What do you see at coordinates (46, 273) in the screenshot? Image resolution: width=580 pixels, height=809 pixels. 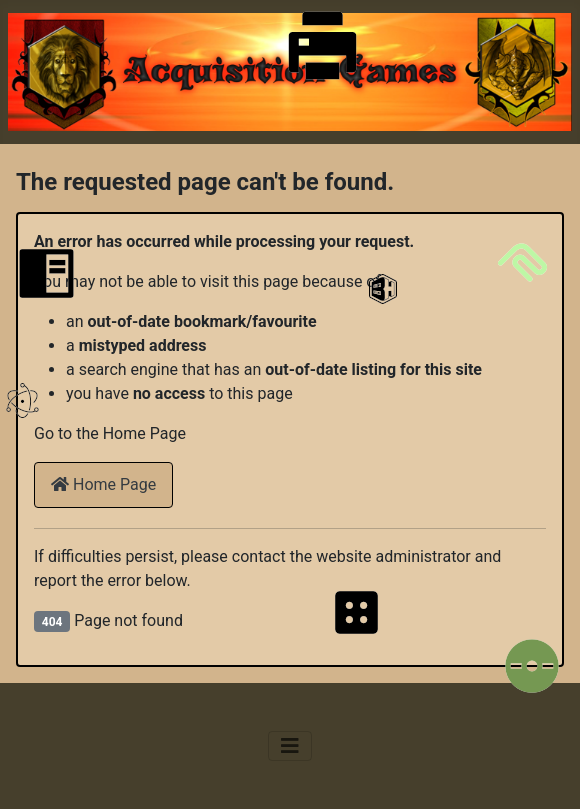 I see `open reading mode or e-reader` at bounding box center [46, 273].